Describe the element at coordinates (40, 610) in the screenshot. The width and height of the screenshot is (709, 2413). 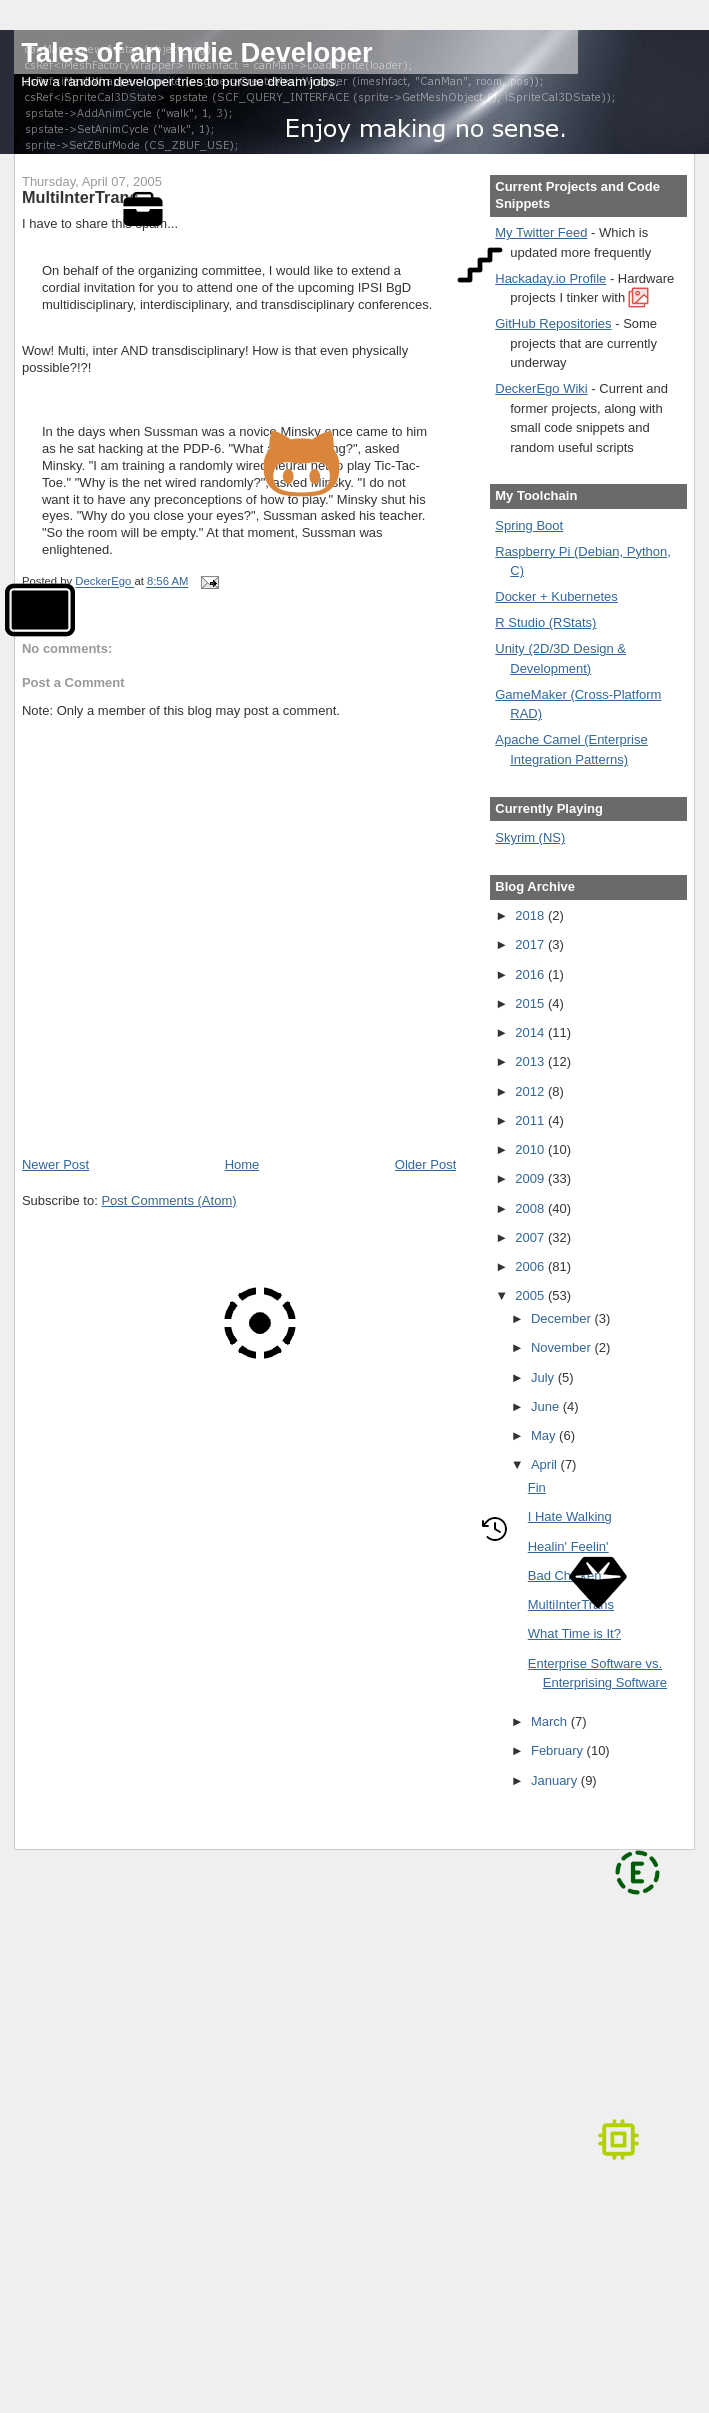
I see `switch to landscape orientation` at that location.